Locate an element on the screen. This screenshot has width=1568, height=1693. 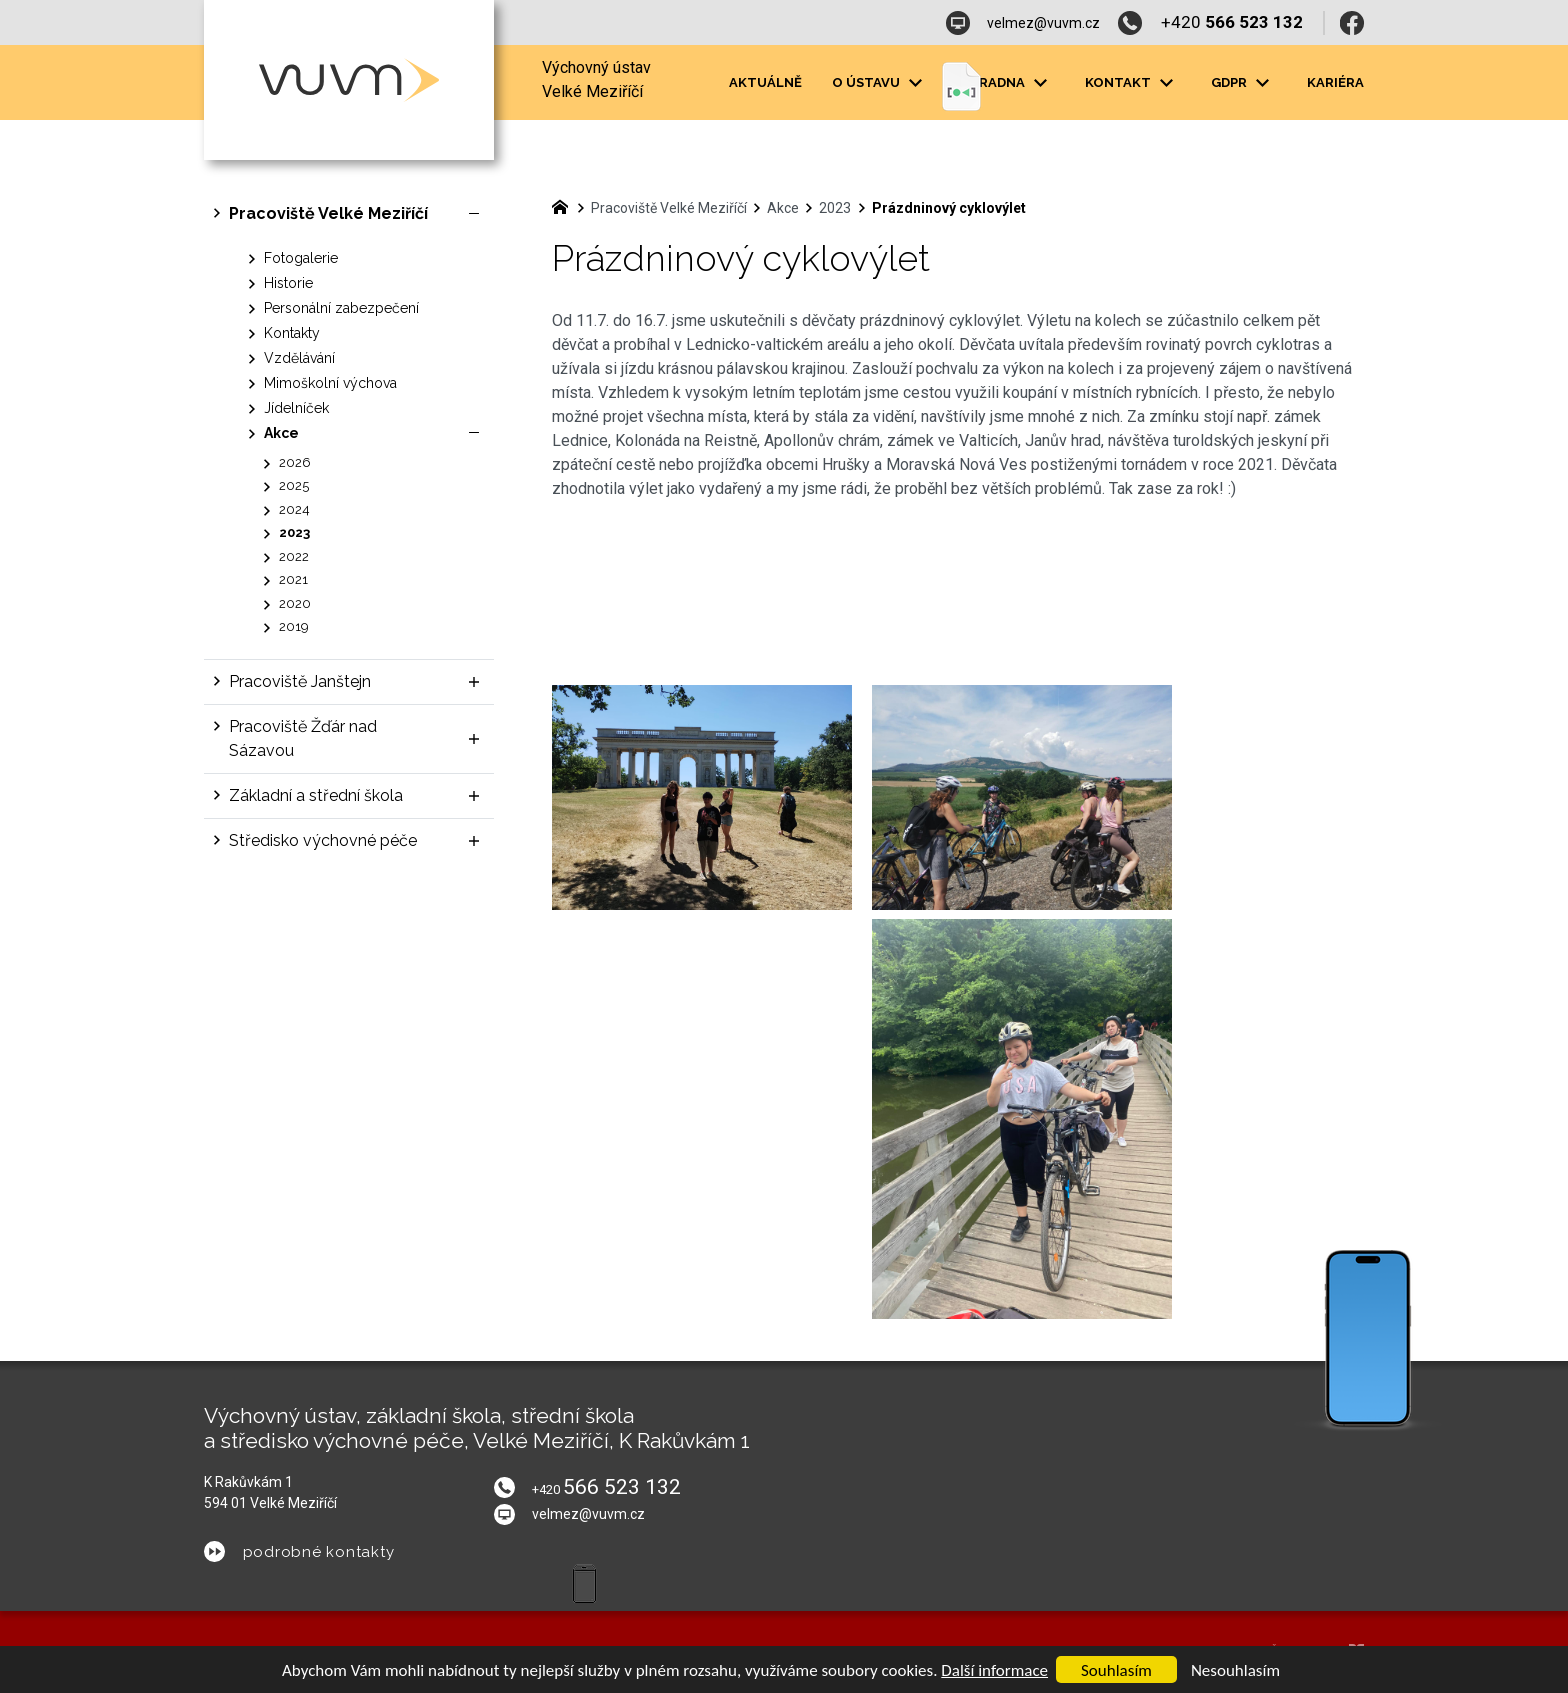
iPhone 14 Pro device icon is located at coordinates (1368, 1341).